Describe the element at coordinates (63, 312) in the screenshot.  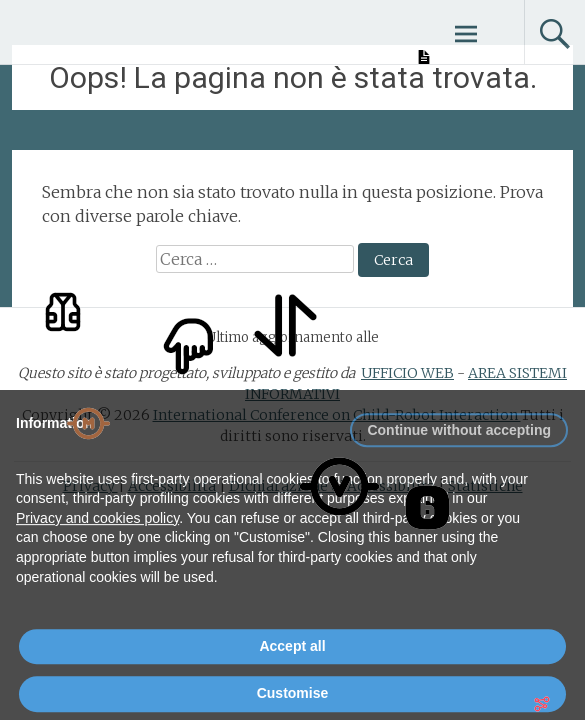
I see `view outerwear or jacket options` at that location.